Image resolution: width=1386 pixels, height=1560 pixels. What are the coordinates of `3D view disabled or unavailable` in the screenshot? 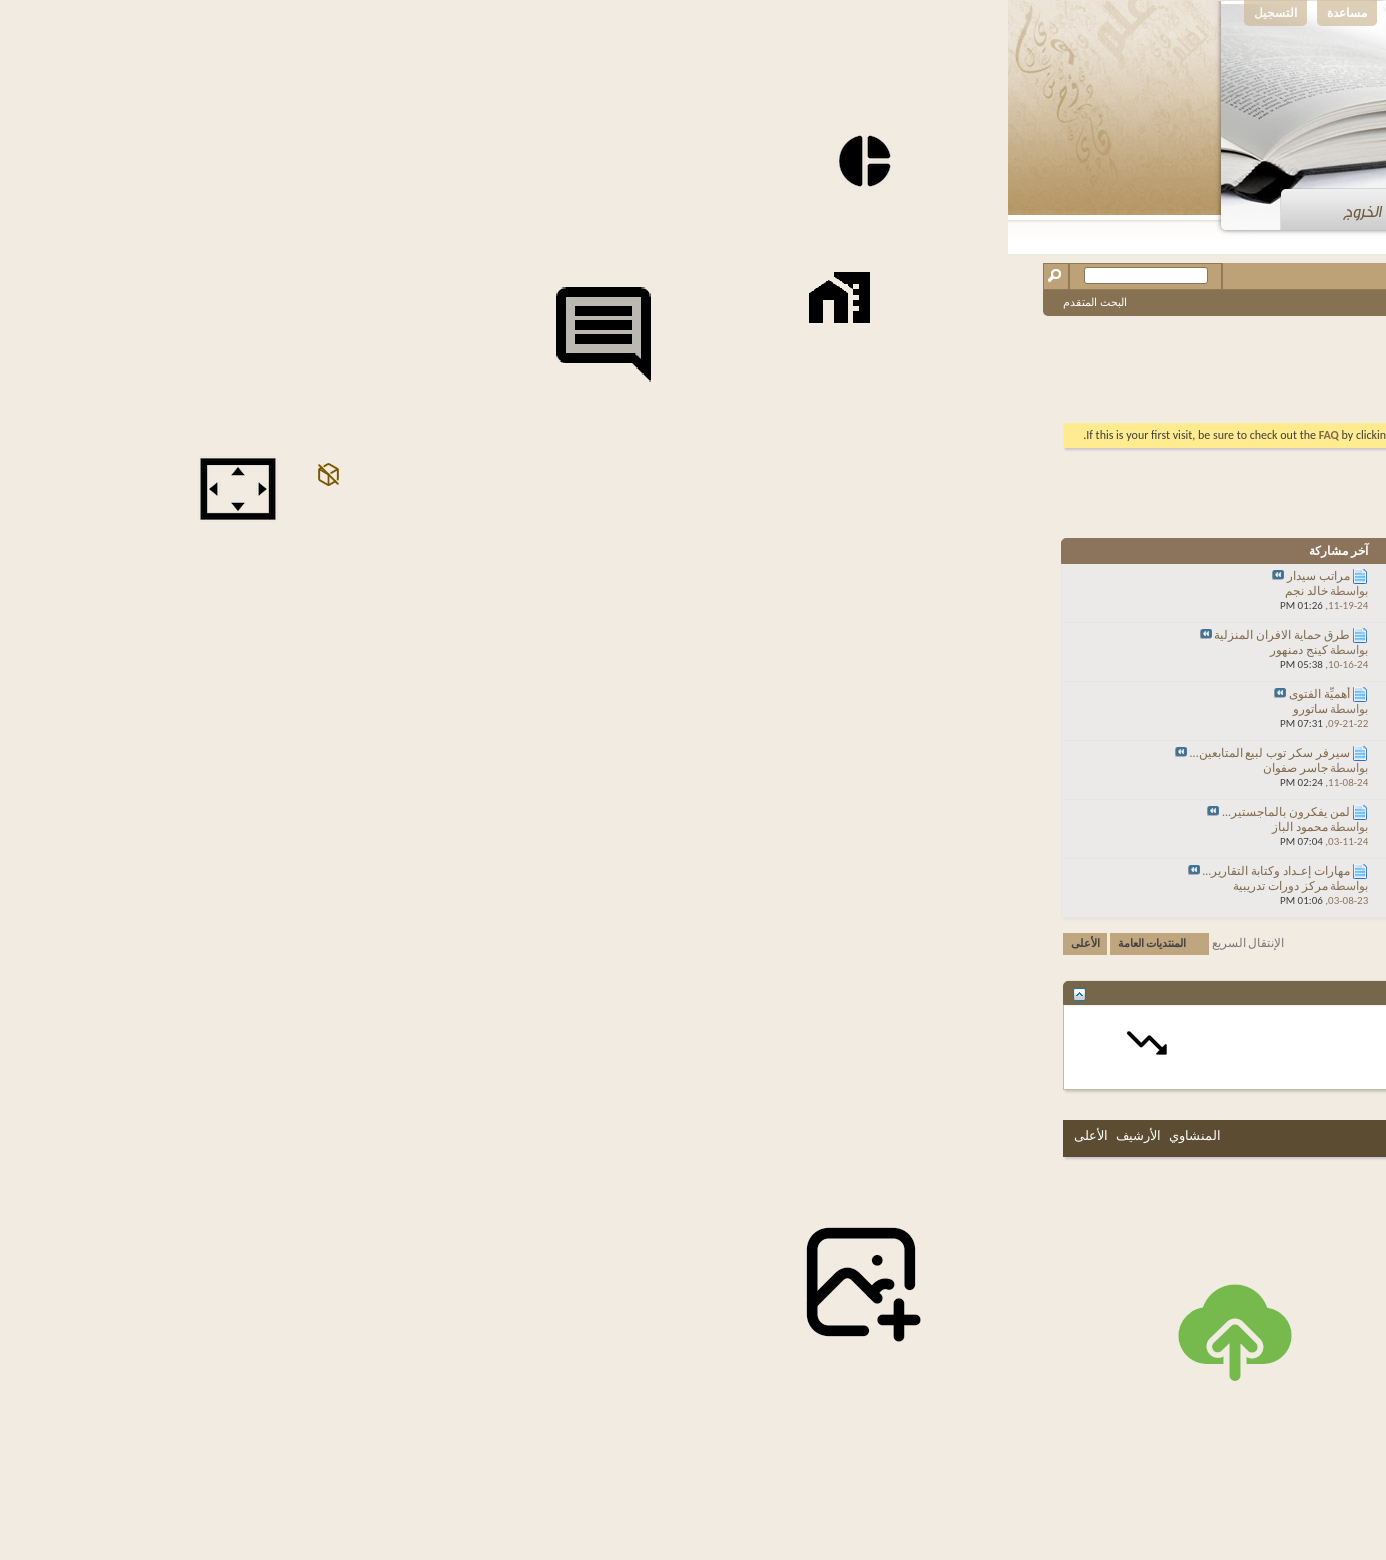 It's located at (328, 474).